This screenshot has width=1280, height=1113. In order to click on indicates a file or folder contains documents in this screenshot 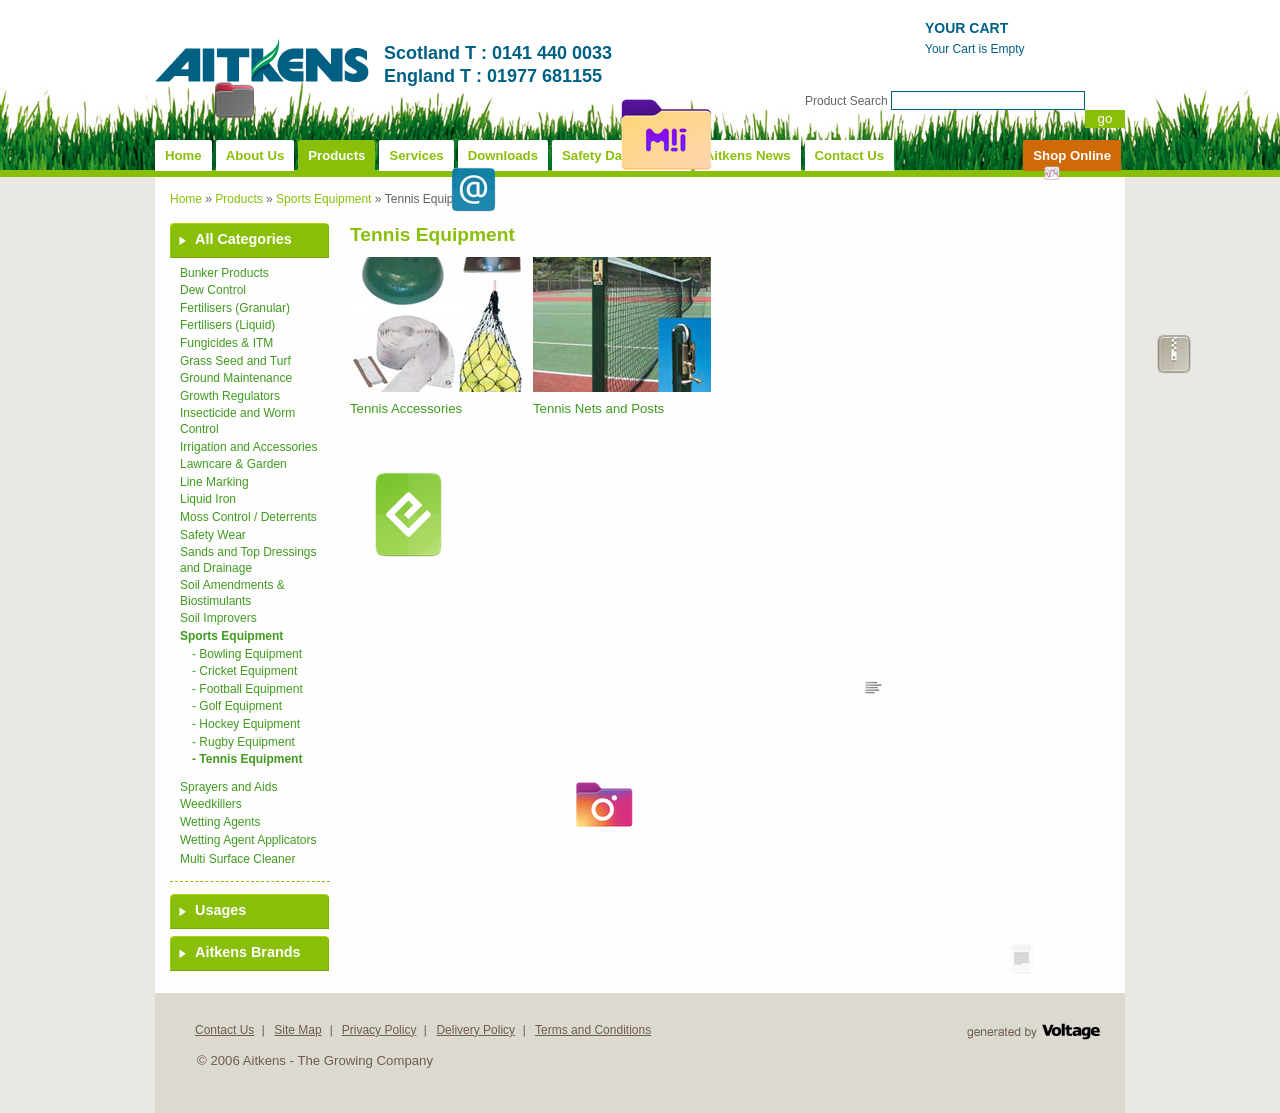, I will do `click(1021, 958)`.